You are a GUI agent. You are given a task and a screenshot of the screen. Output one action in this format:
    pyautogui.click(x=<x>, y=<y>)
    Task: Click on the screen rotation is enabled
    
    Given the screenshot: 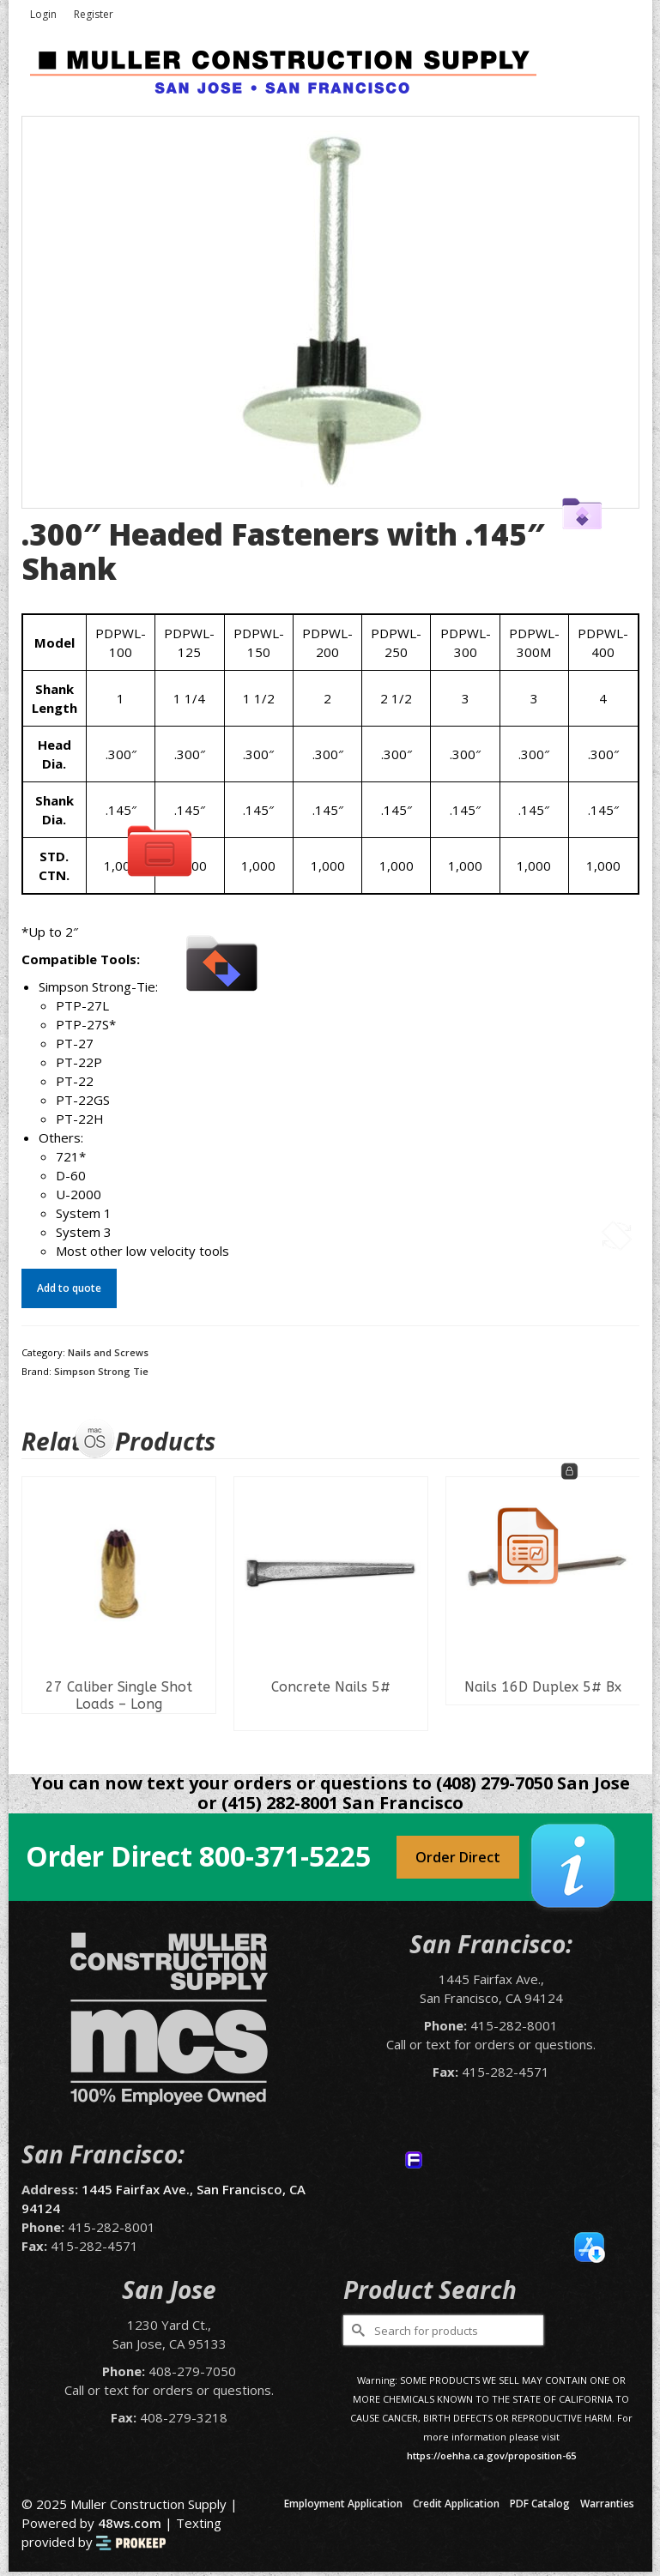 What is the action you would take?
    pyautogui.click(x=616, y=1235)
    